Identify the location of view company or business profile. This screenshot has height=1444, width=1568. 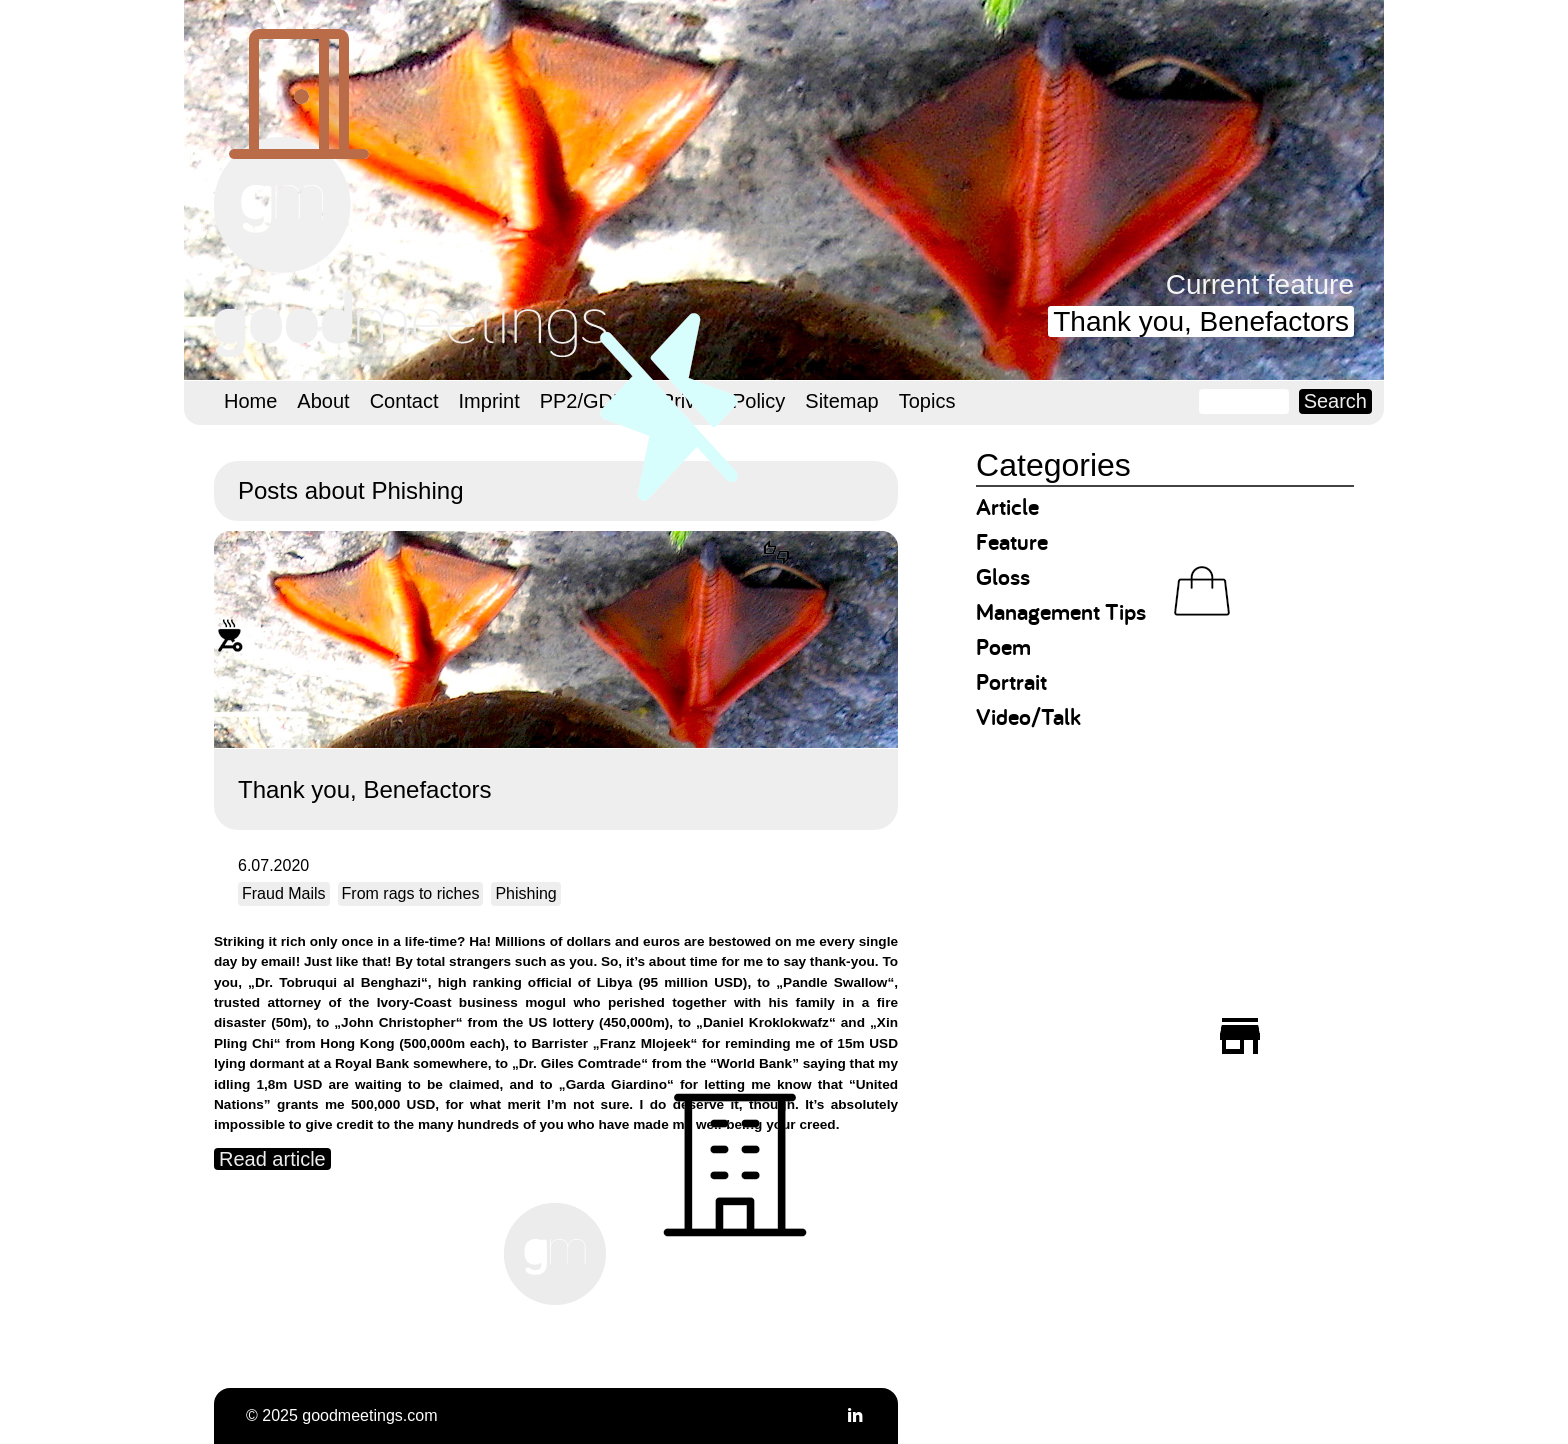
(735, 1165).